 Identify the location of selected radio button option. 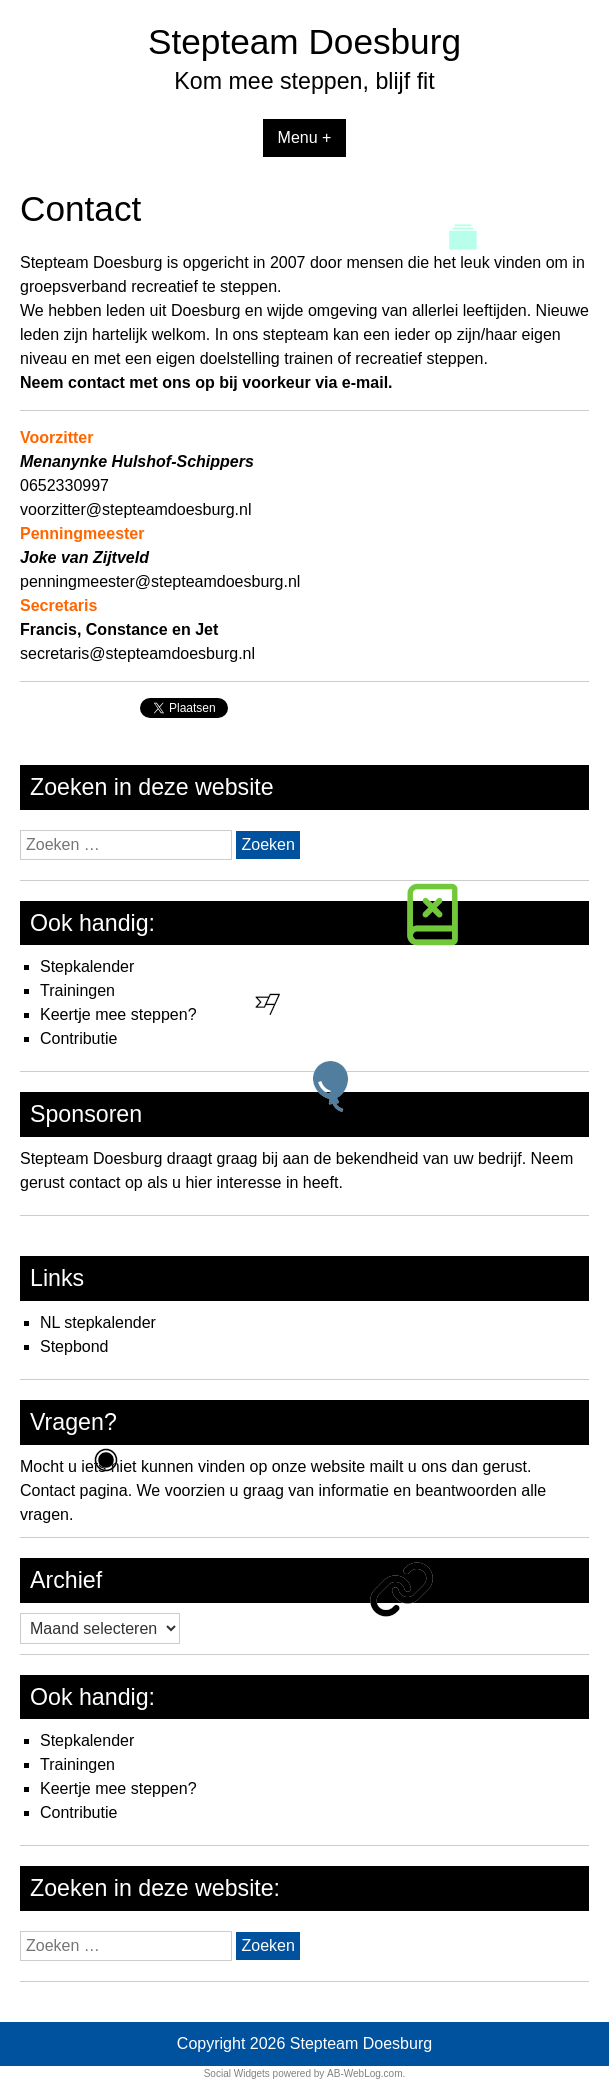
(106, 1460).